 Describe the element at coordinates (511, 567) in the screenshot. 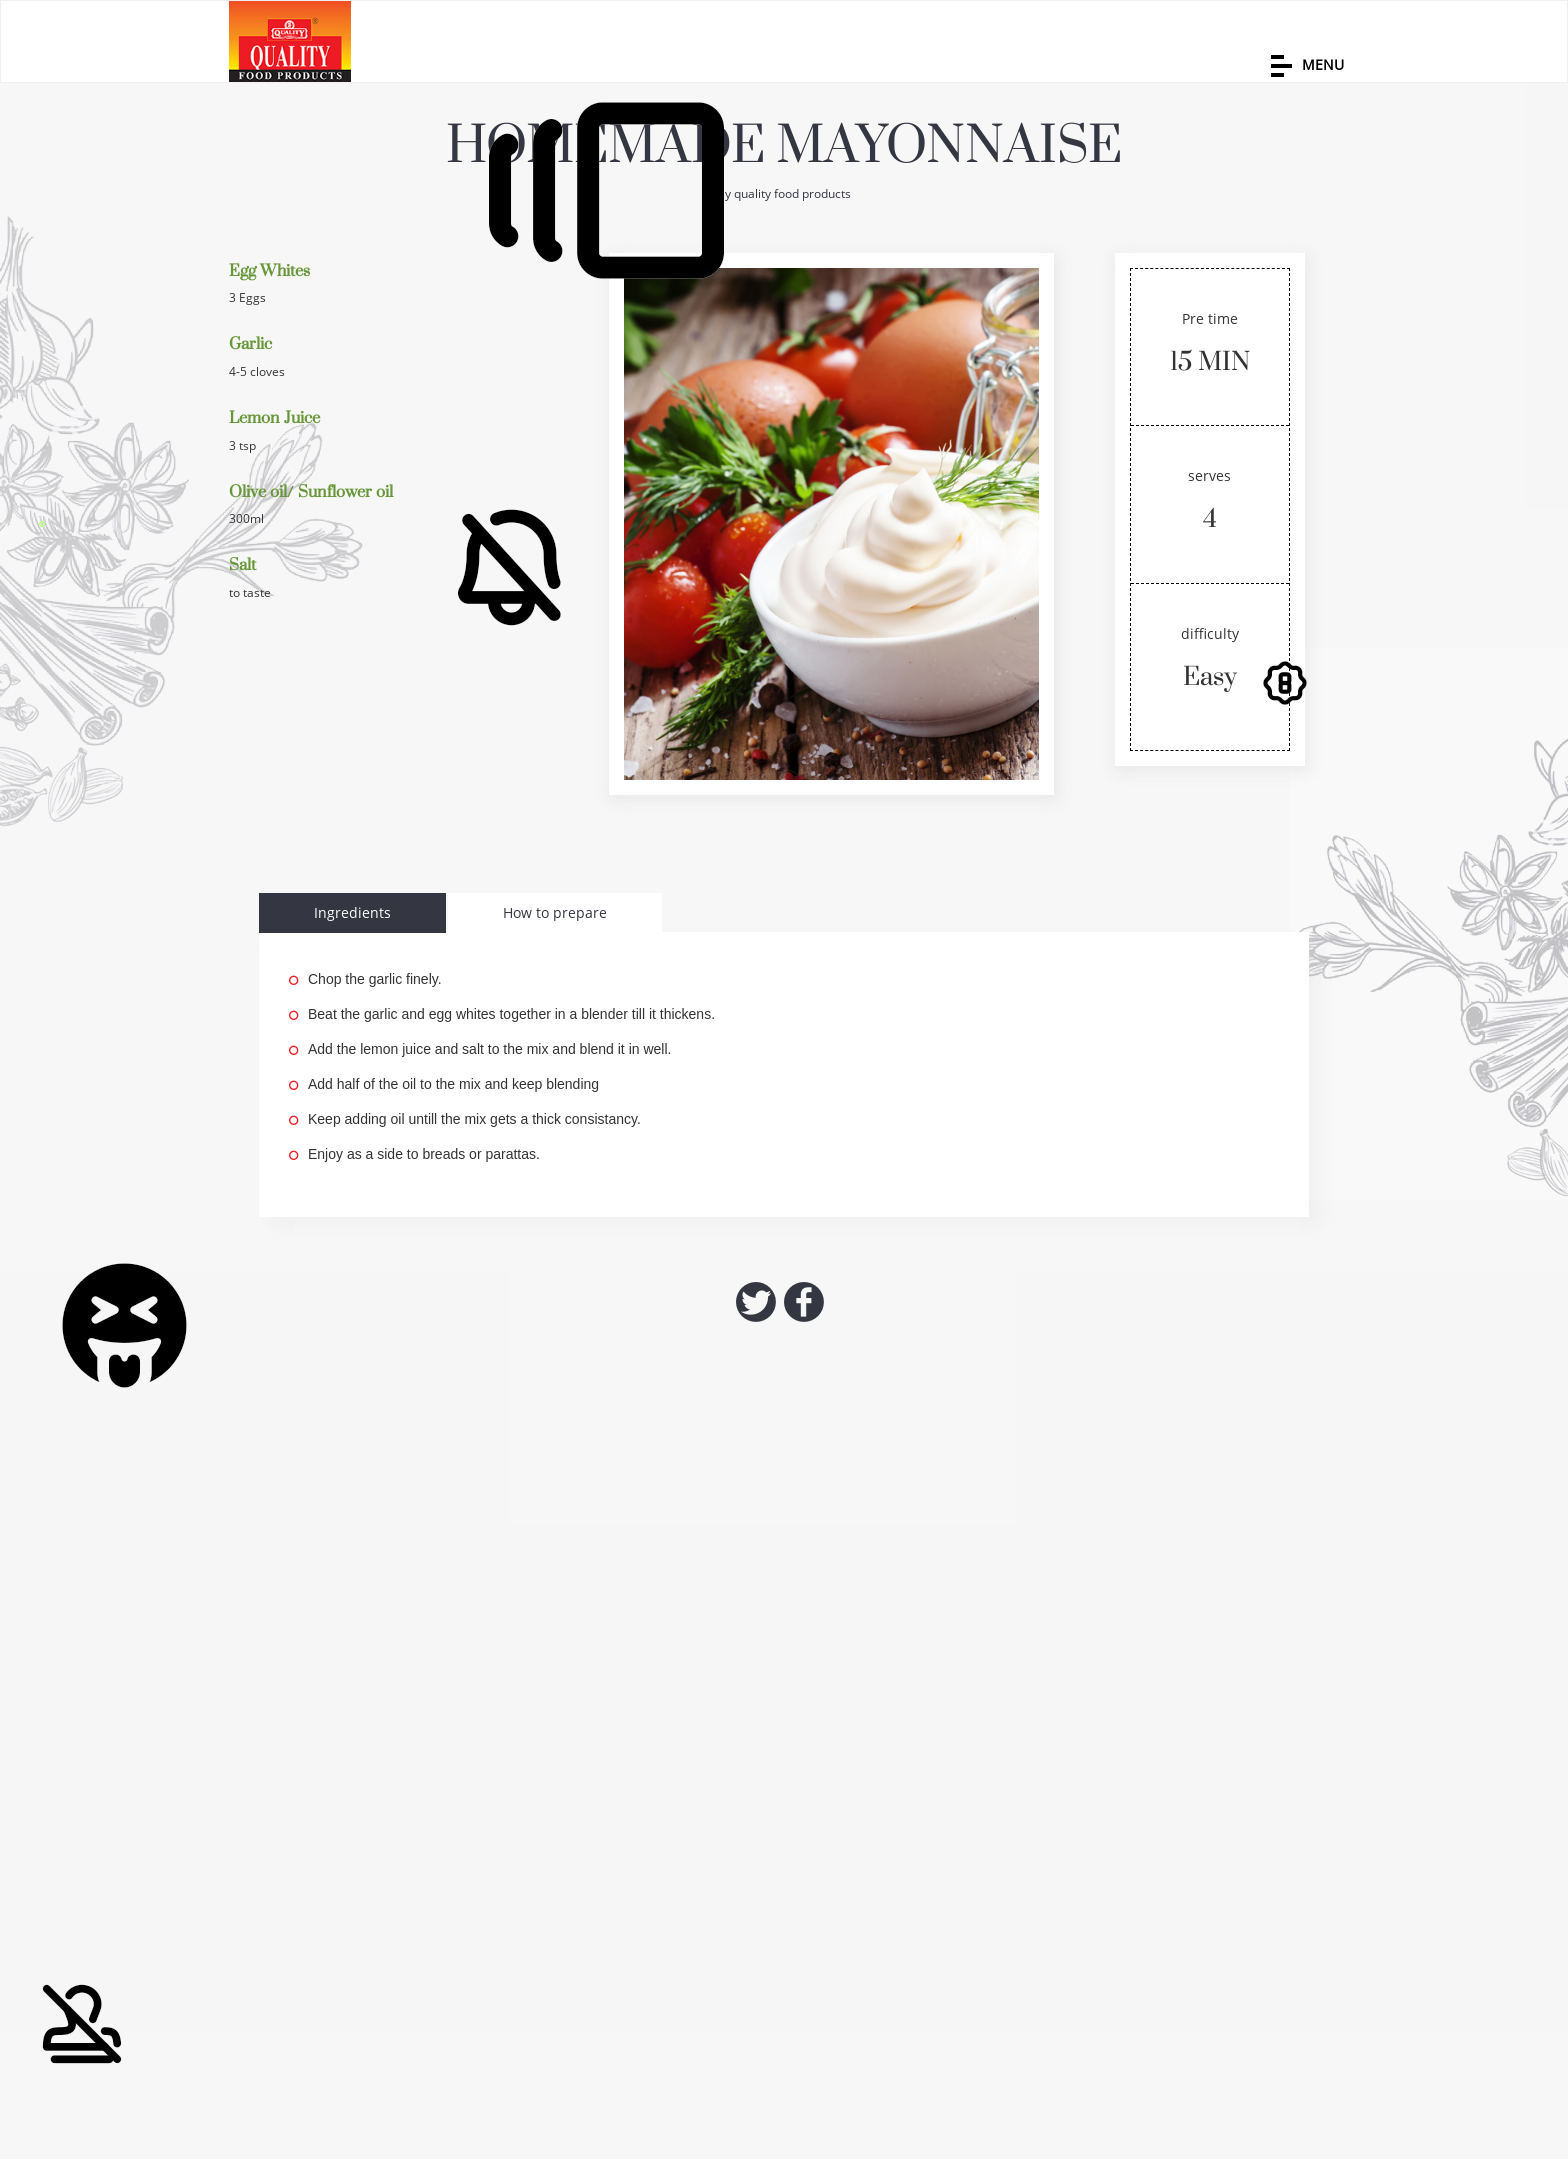

I see `mute notifications` at that location.